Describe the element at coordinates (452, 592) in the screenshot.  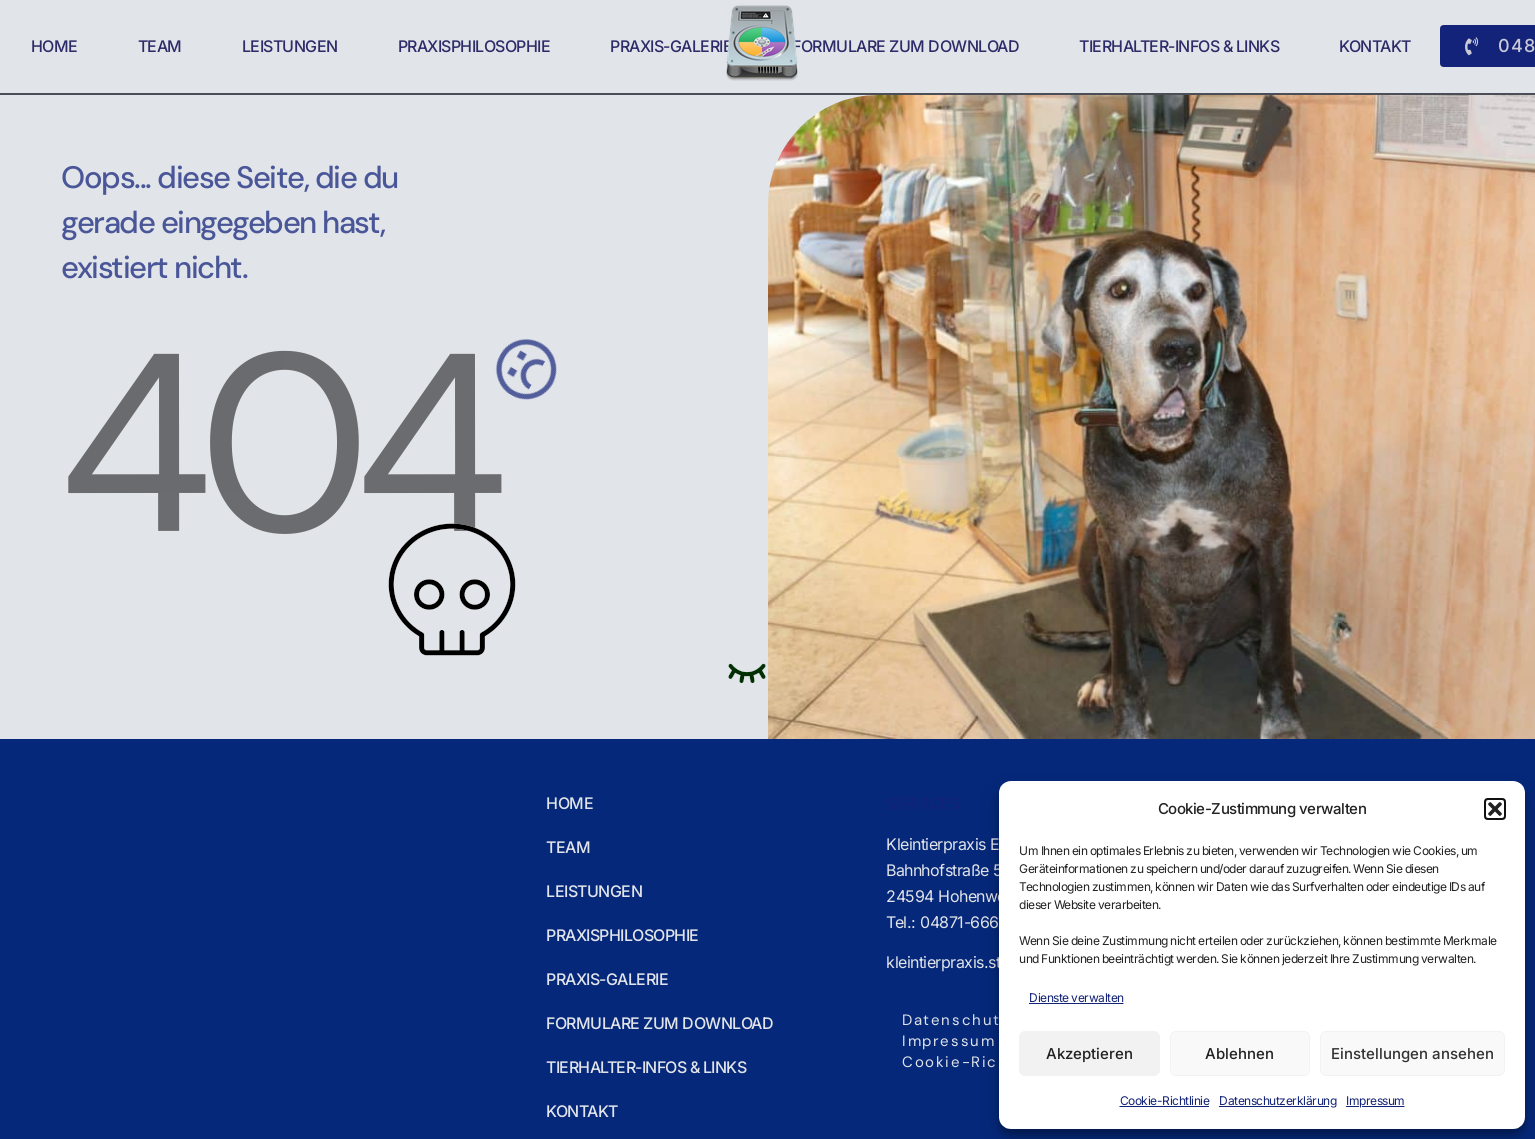
I see `indicates dangerous or hazardous content` at that location.